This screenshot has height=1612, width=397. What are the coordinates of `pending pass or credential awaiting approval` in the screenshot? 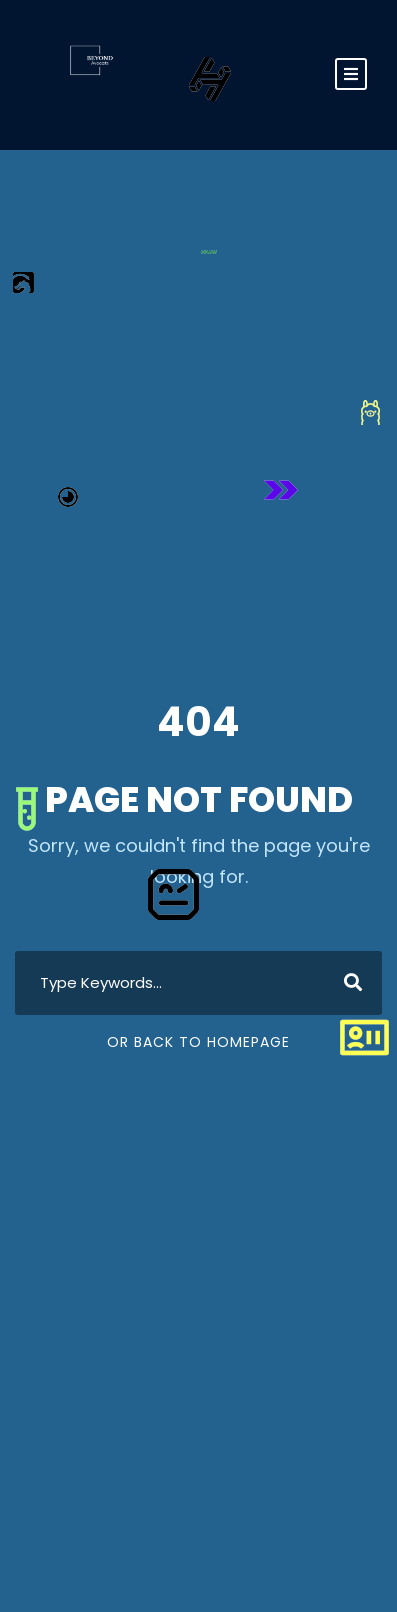 It's located at (364, 1037).